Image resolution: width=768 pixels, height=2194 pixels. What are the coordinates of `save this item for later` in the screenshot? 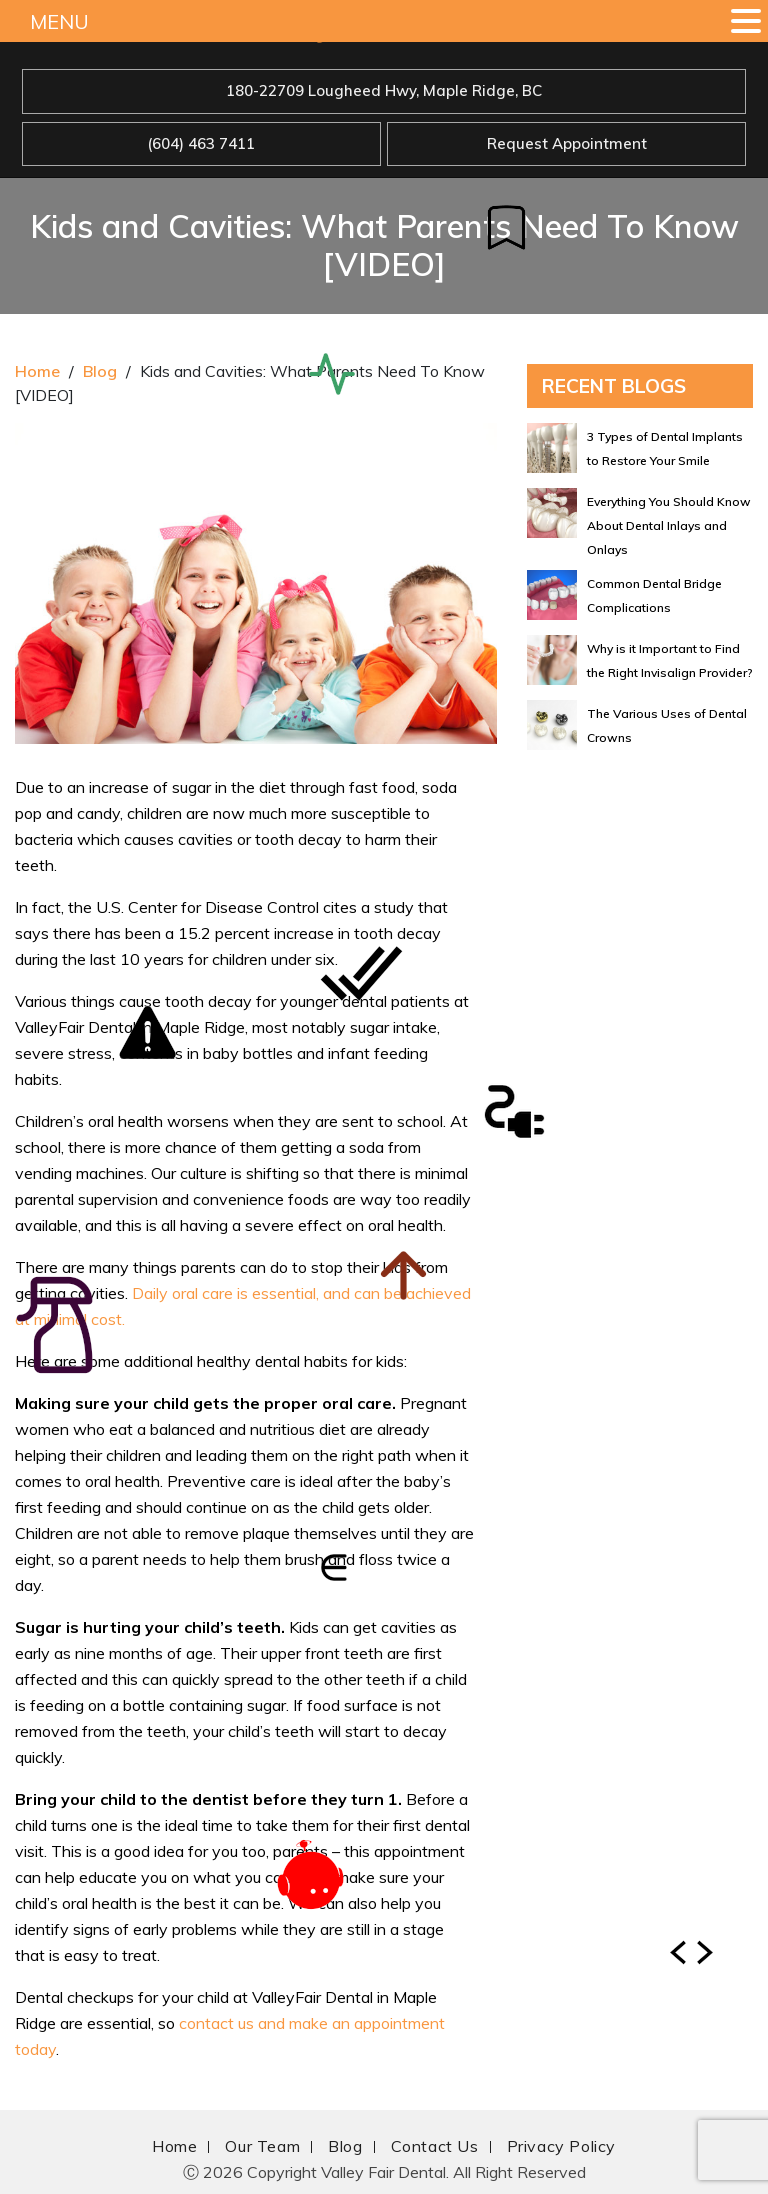 It's located at (506, 227).